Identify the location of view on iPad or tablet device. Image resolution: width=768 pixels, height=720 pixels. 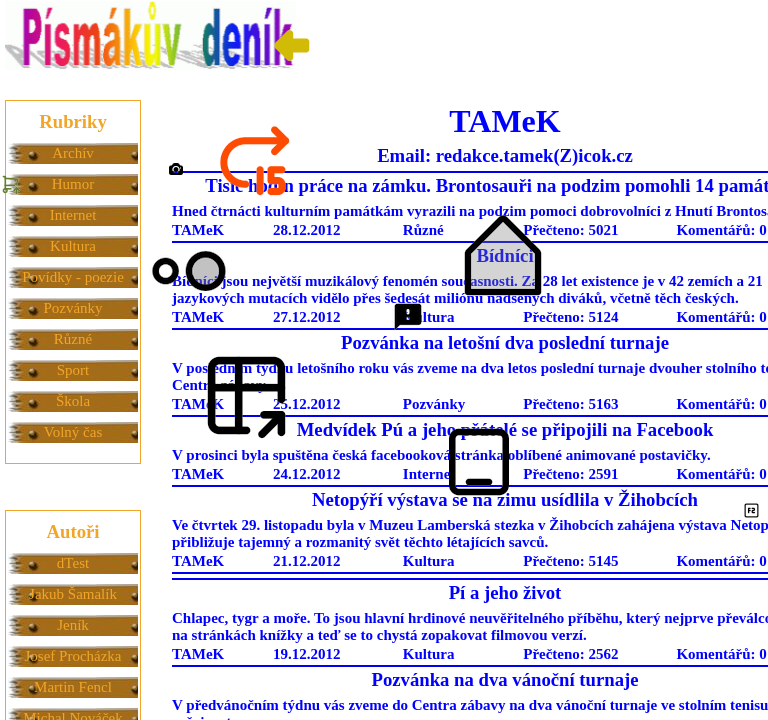
(479, 462).